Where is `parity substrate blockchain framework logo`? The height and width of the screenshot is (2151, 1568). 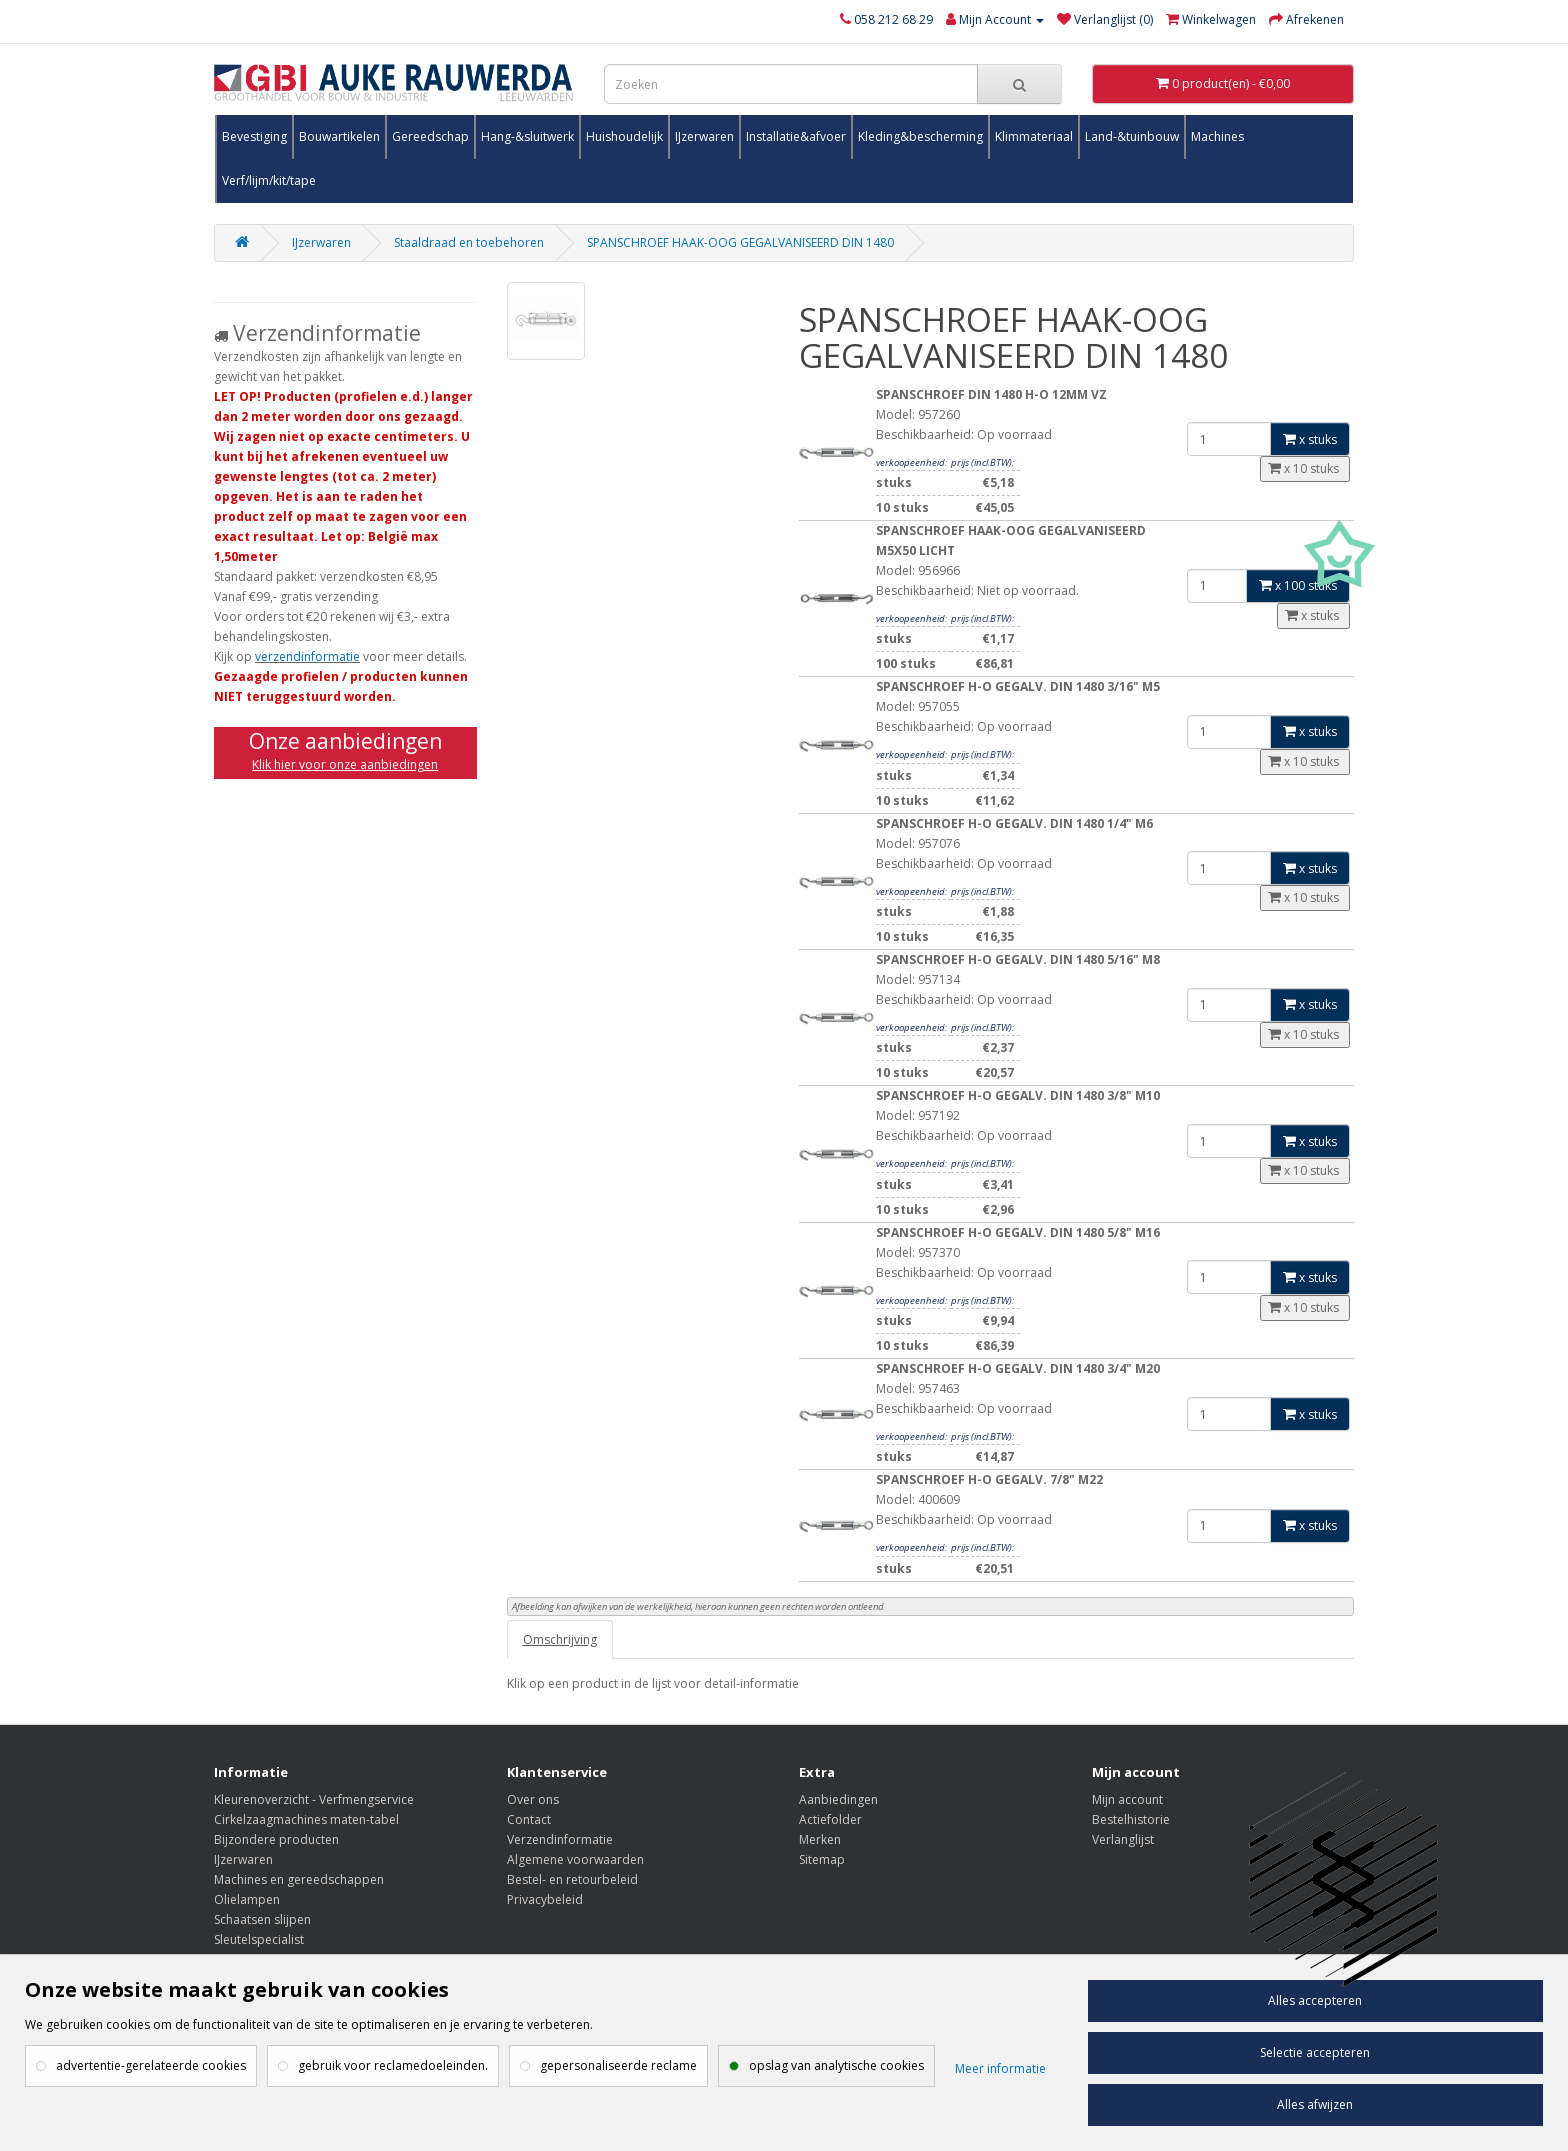
parity substrate blockchain framework logo is located at coordinates (1343, 1879).